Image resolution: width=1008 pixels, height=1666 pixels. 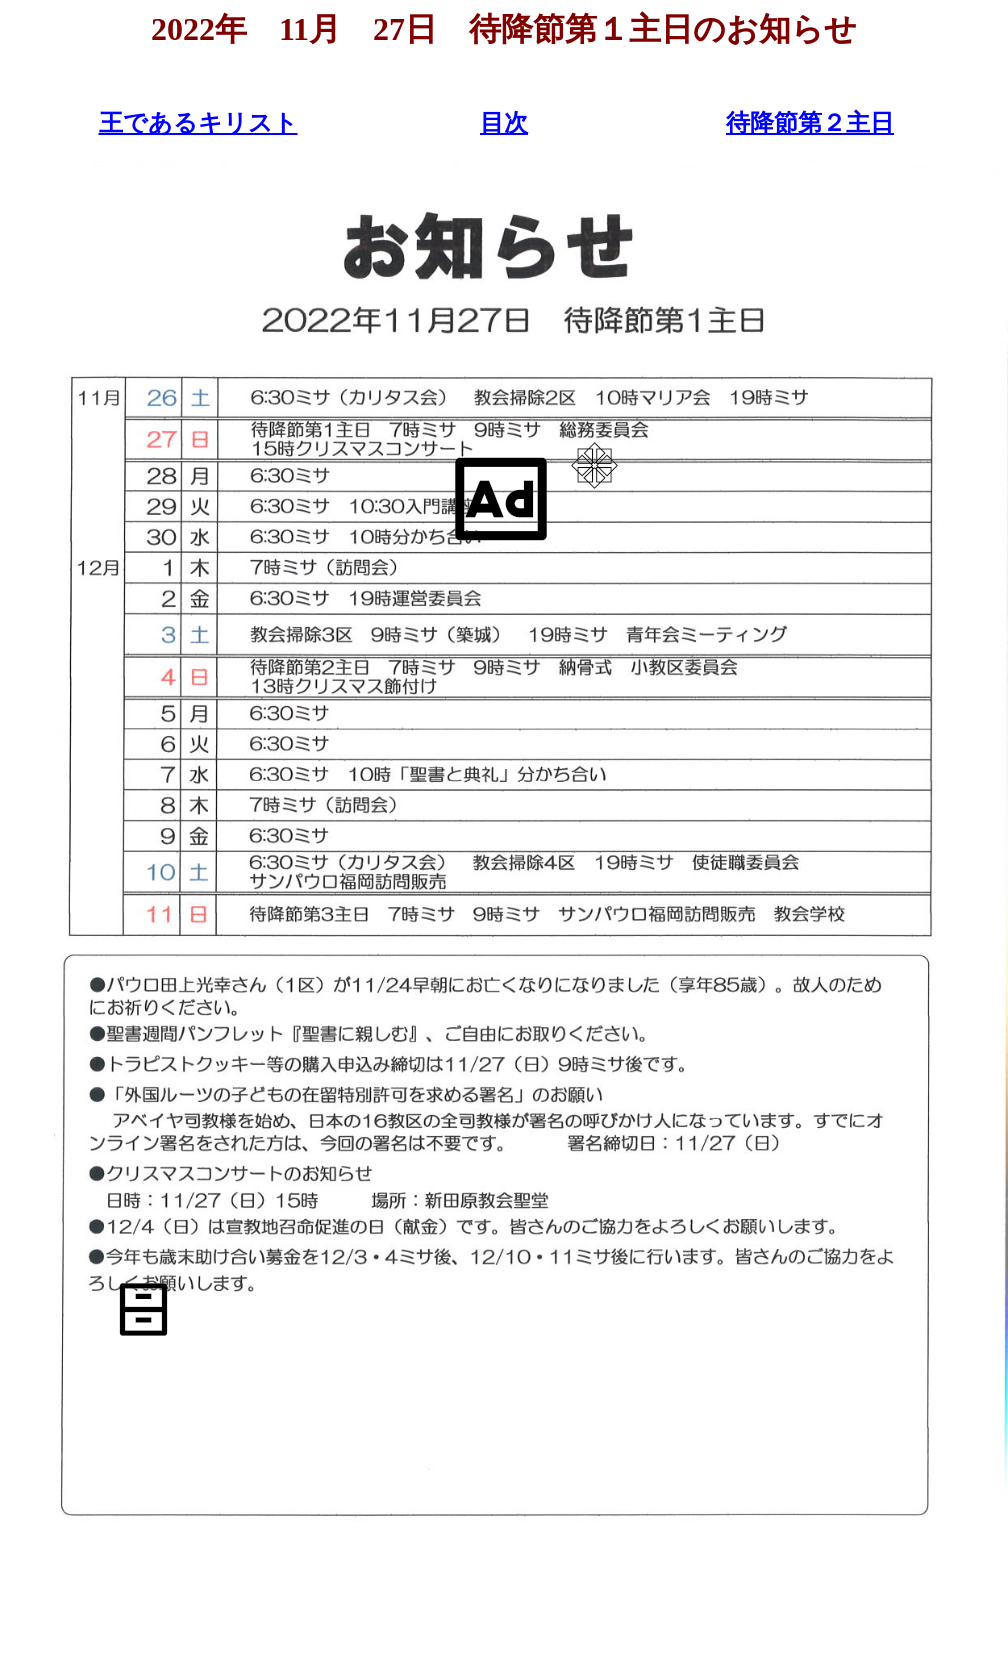 What do you see at coordinates (501, 499) in the screenshot?
I see `indicates sponsored or promotional content` at bounding box center [501, 499].